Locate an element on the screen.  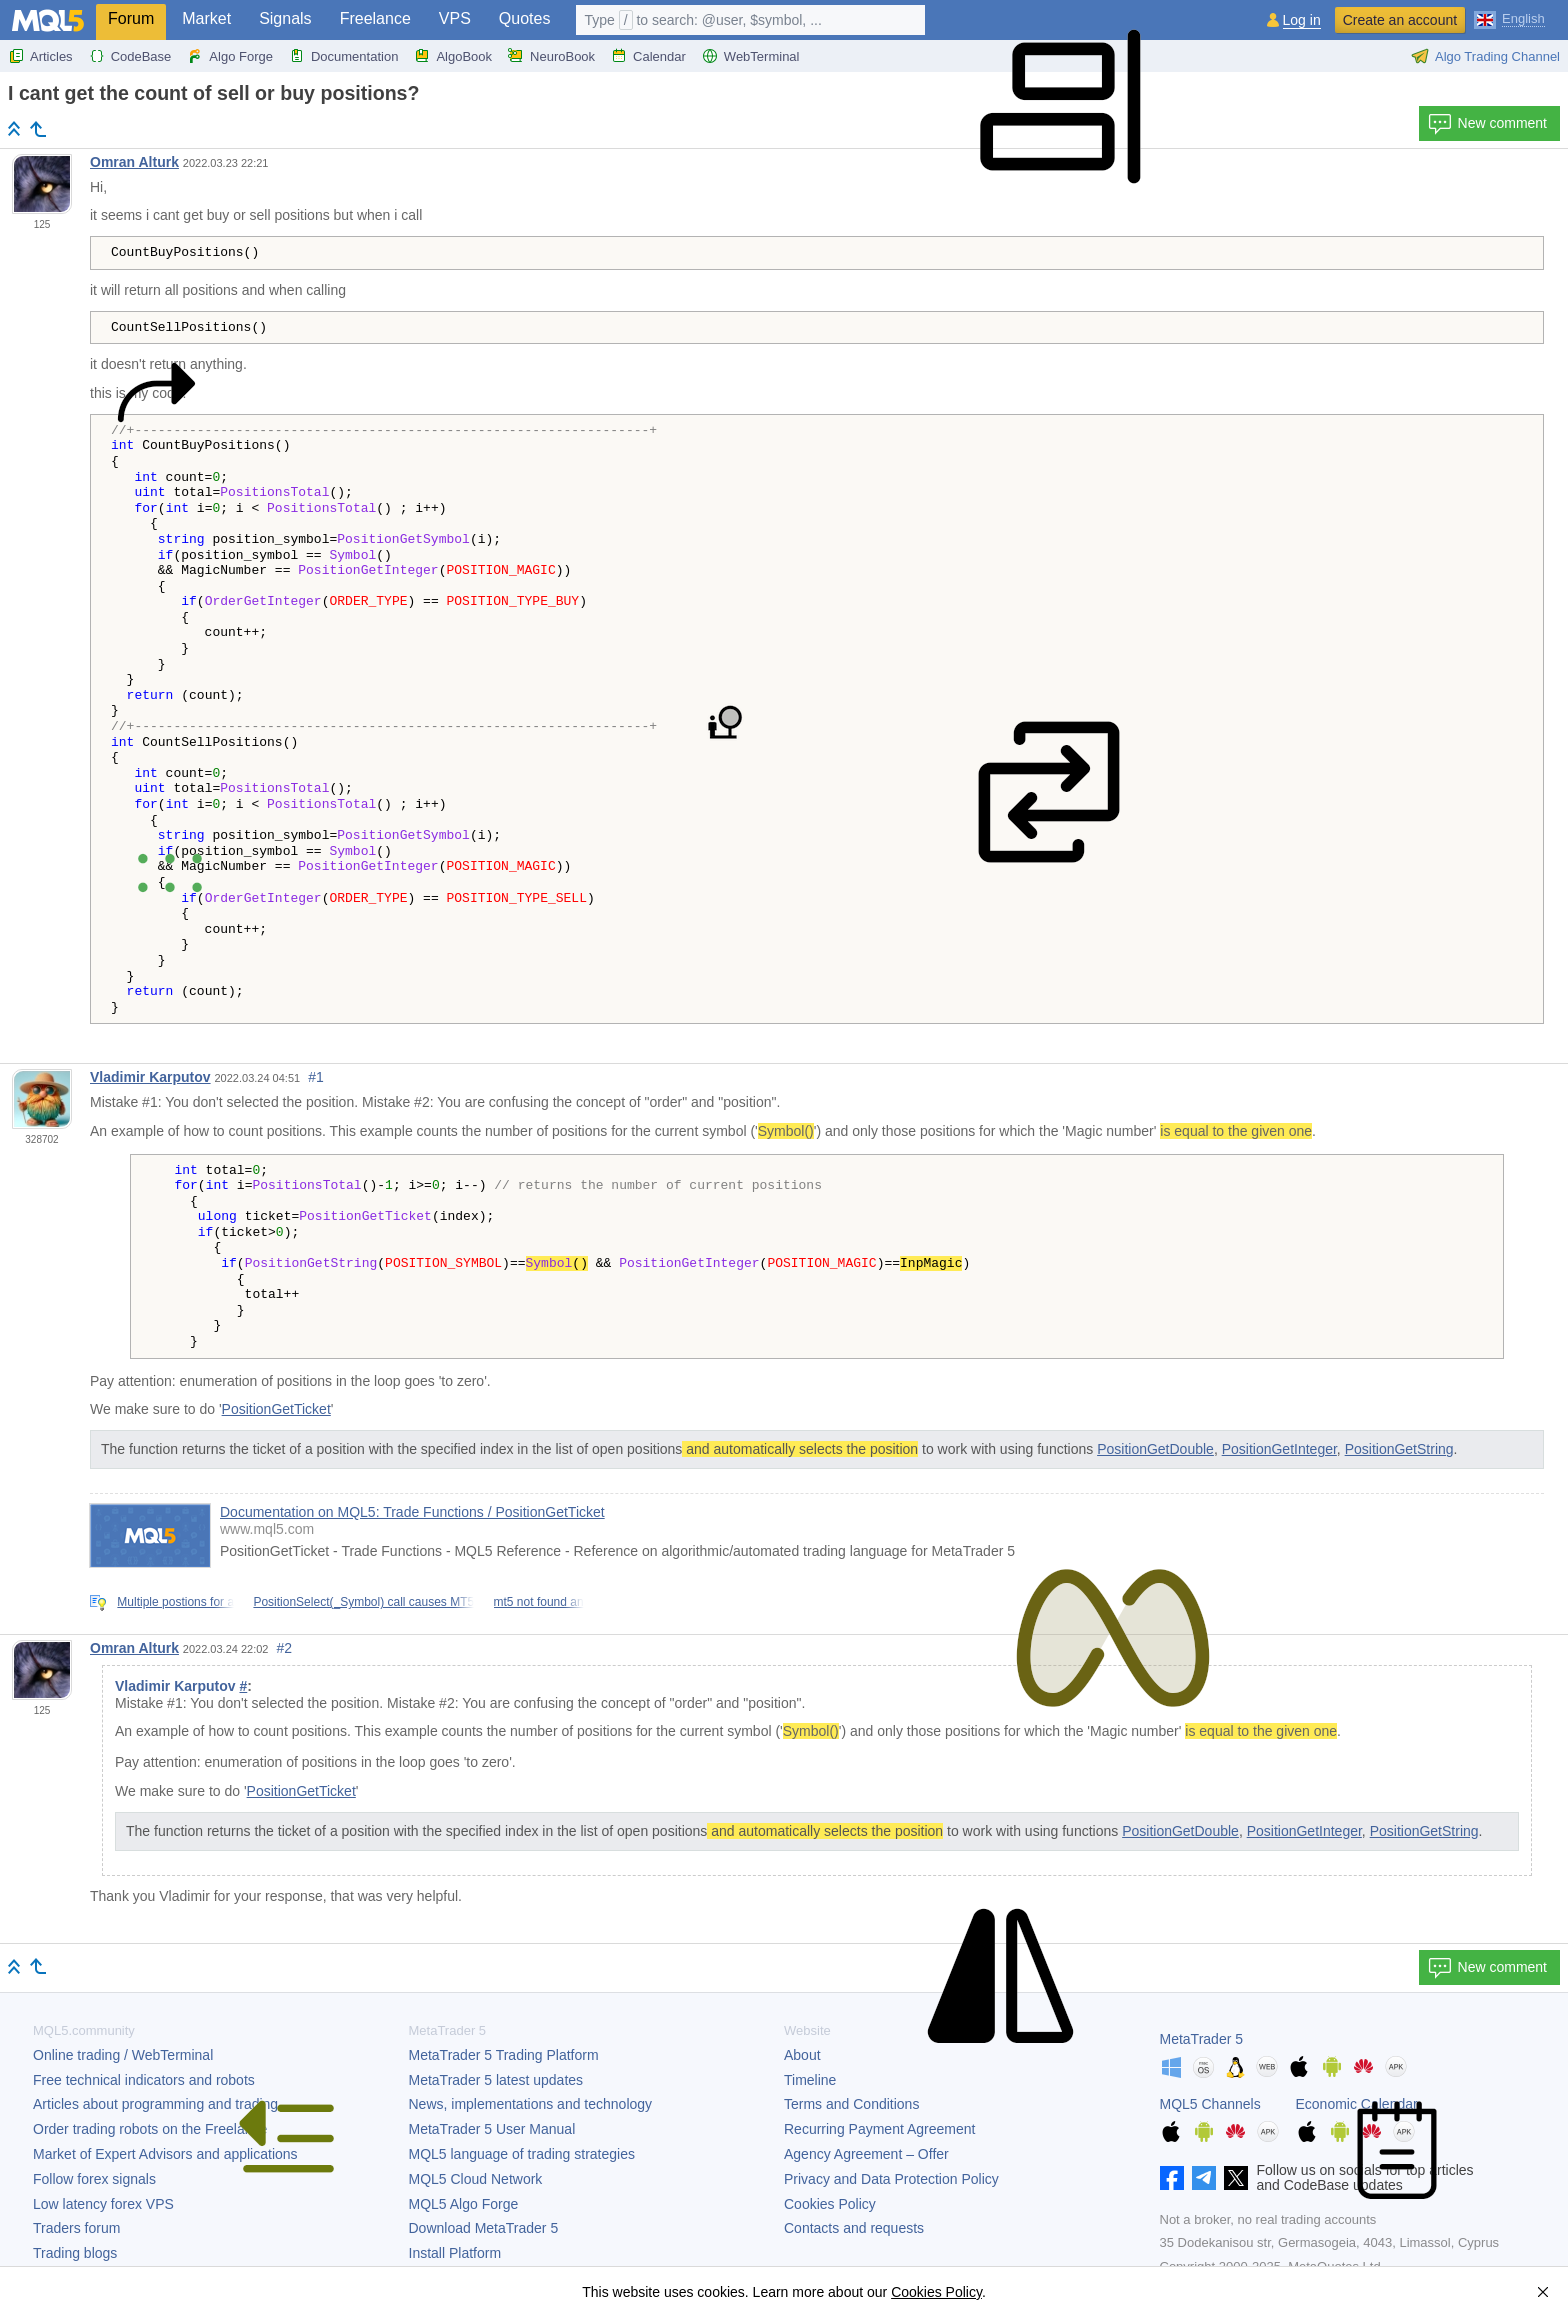
flip image horizontally is located at coordinates (1000, 1981).